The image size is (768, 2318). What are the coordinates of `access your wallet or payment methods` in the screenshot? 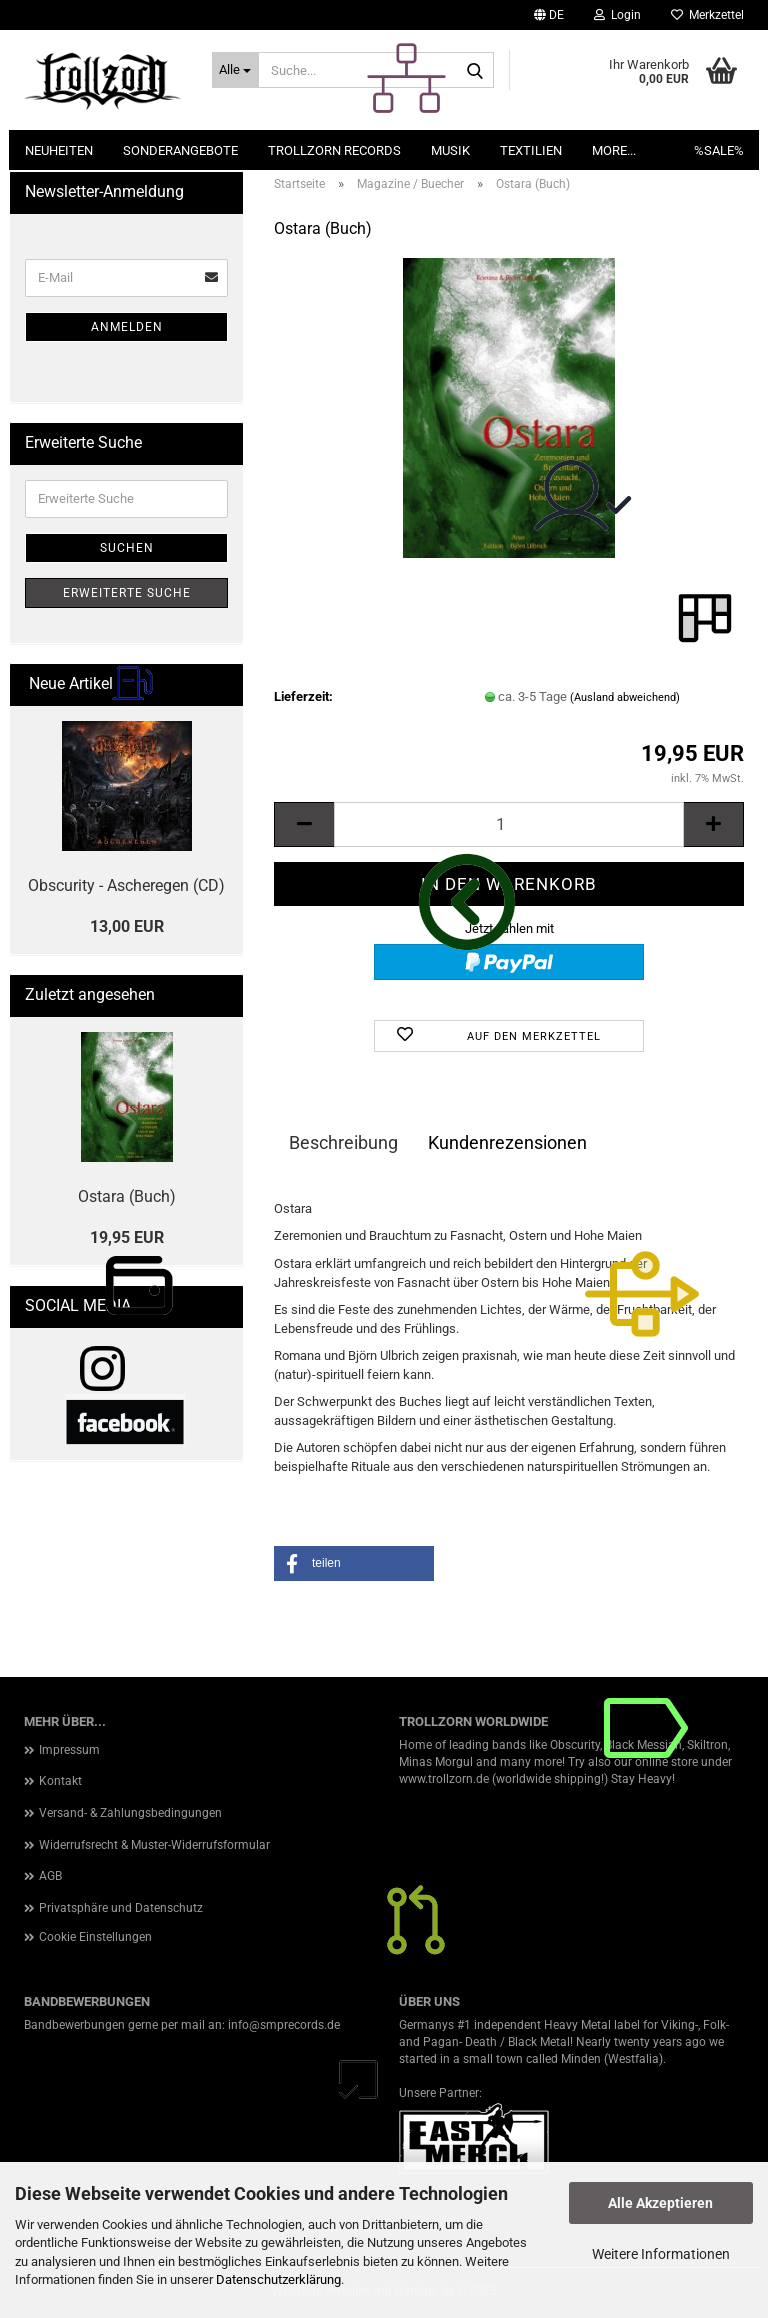 It's located at (138, 1288).